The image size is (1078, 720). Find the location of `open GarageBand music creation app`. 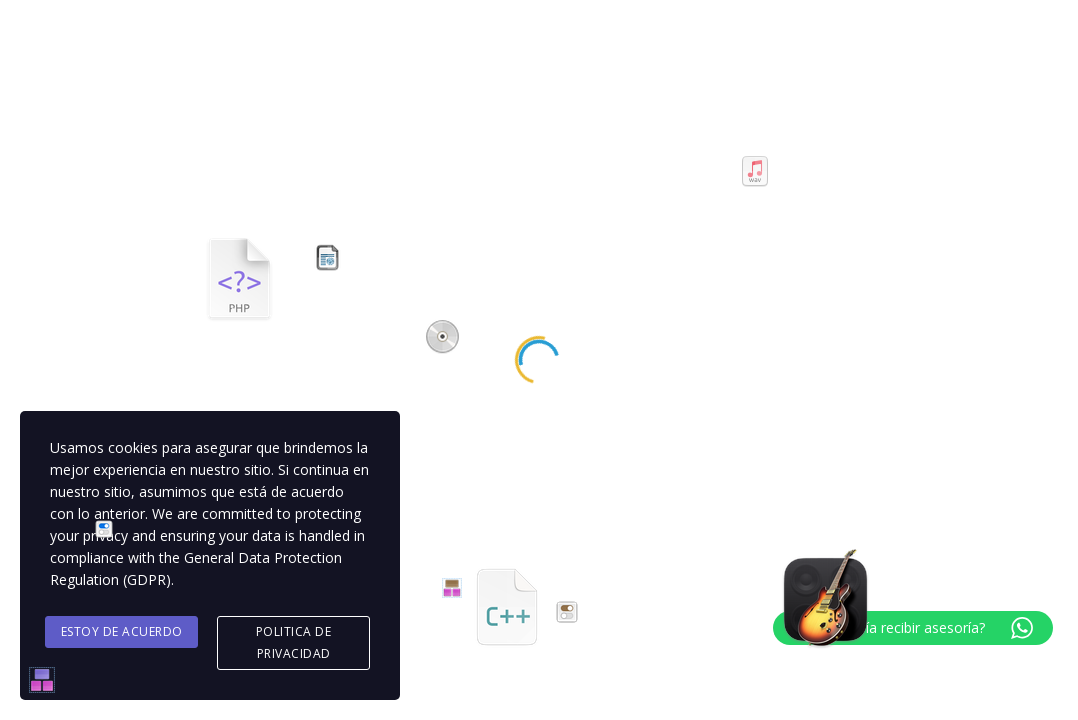

open GarageBand music creation app is located at coordinates (825, 599).